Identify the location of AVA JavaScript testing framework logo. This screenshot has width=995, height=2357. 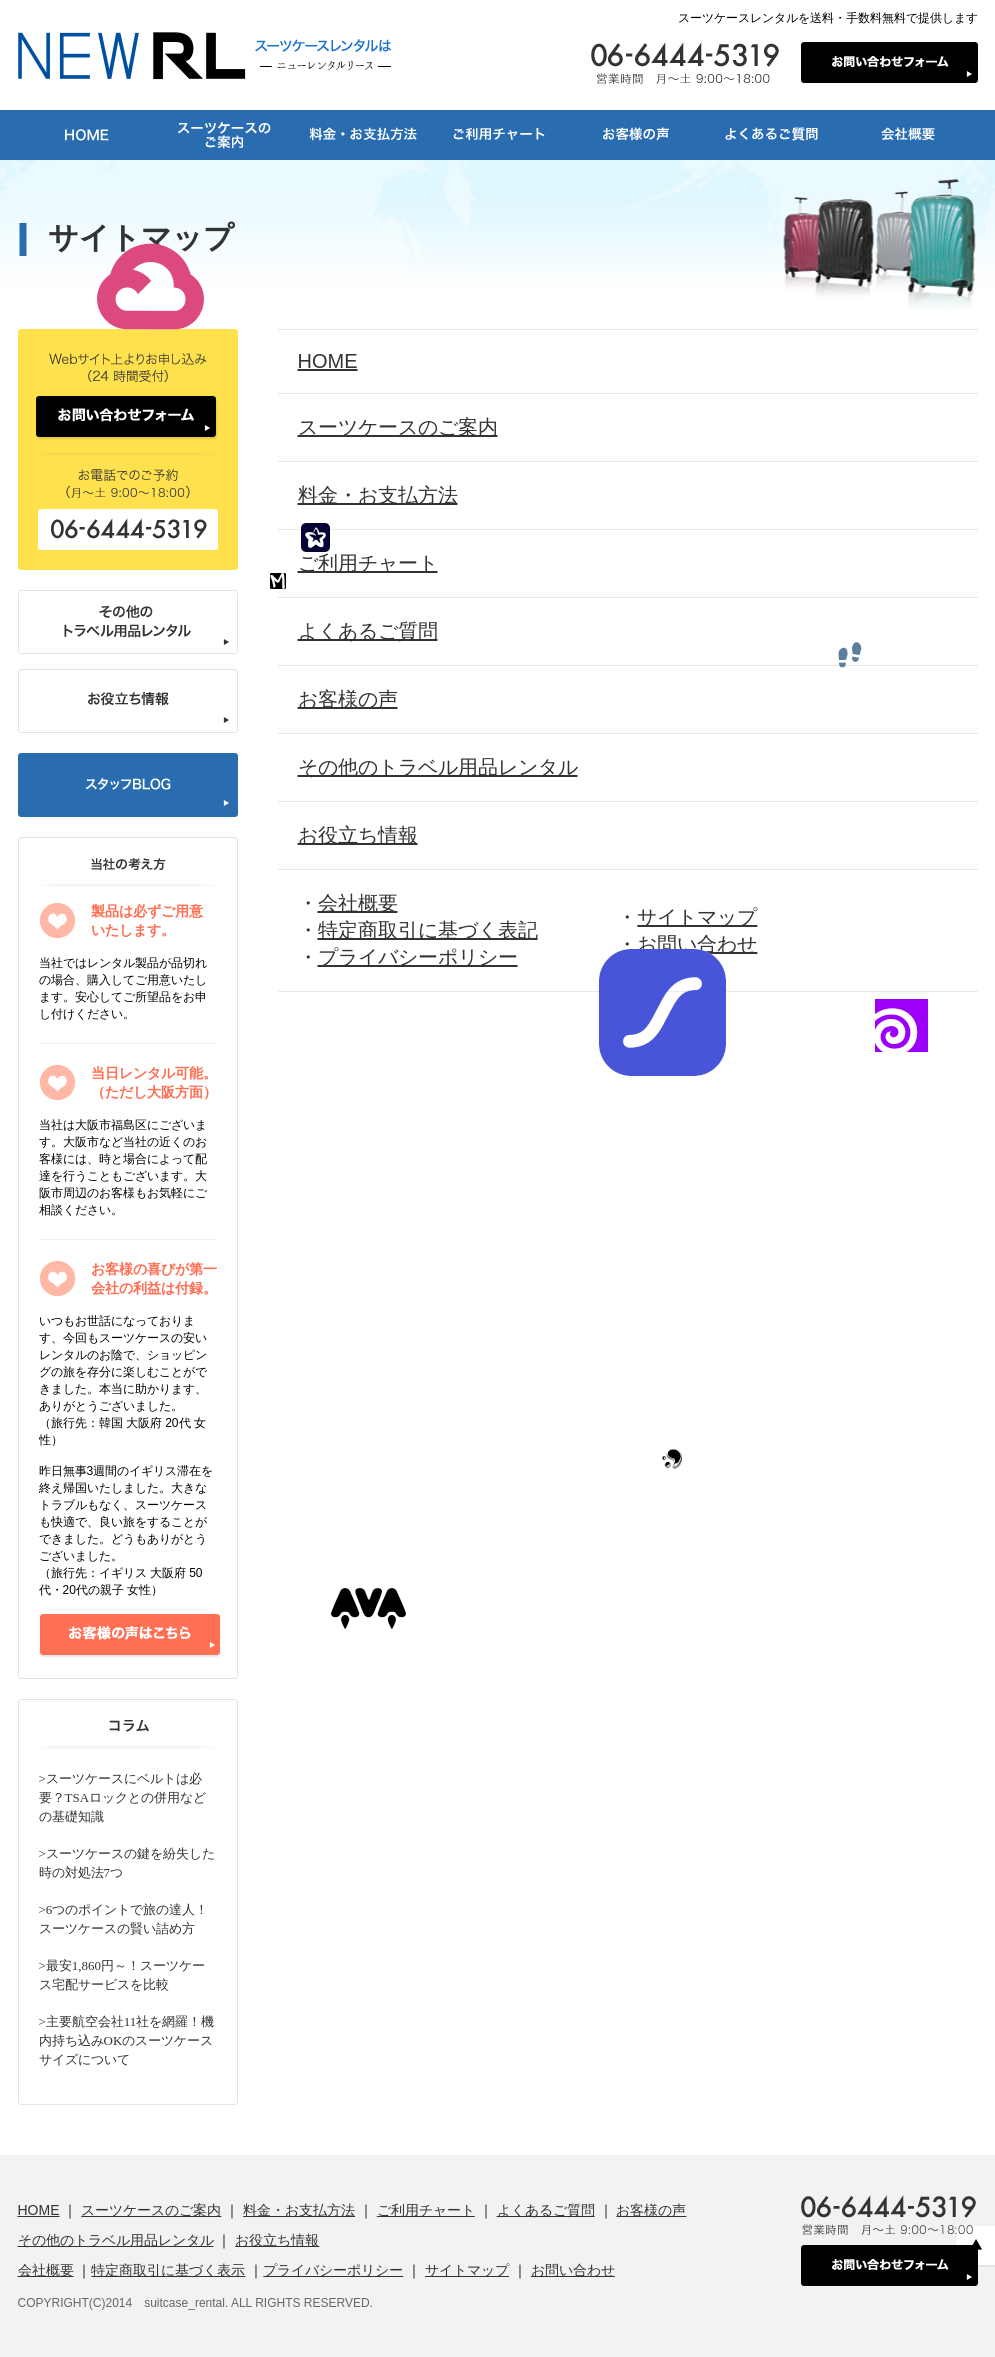
(368, 1608).